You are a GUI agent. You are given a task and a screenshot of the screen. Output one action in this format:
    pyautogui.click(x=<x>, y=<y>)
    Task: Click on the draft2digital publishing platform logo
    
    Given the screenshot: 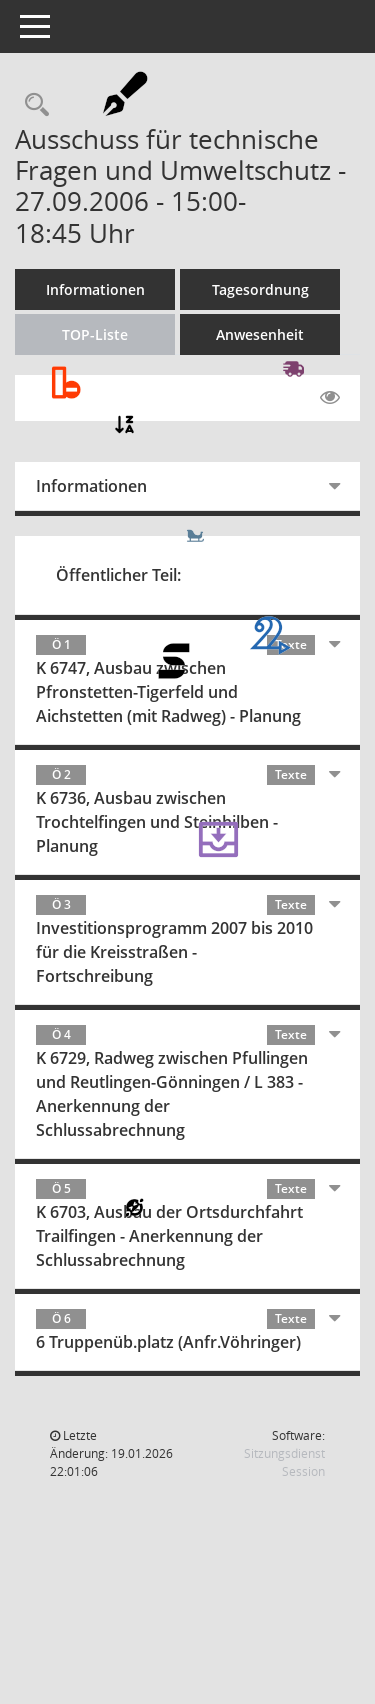 What is the action you would take?
    pyautogui.click(x=270, y=635)
    